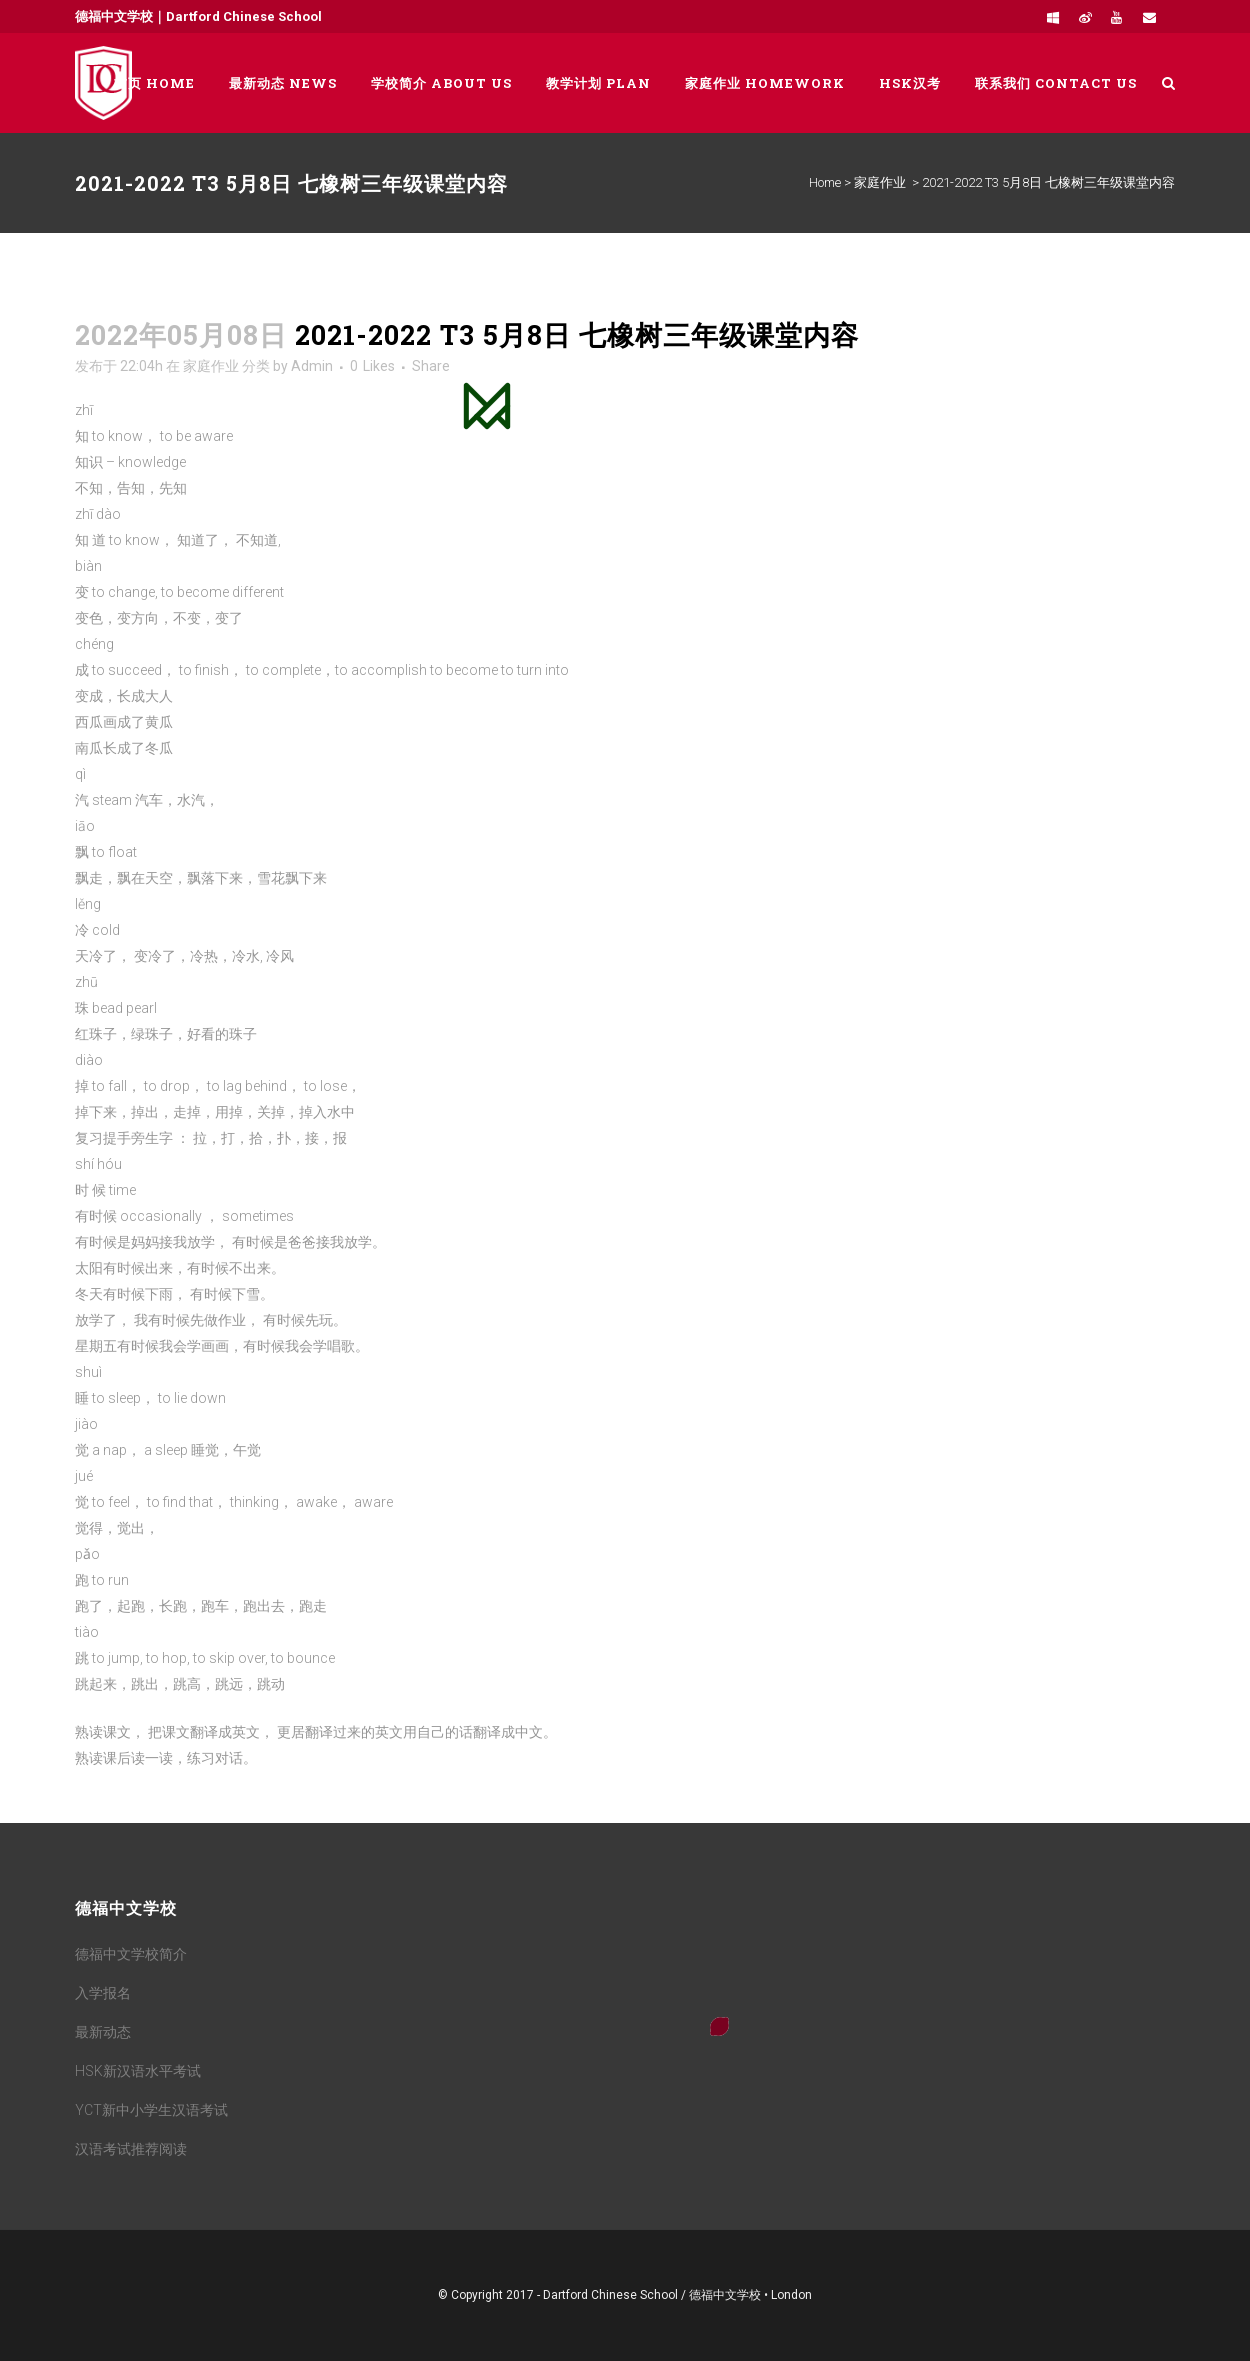 This screenshot has height=2361, width=1250. What do you see at coordinates (719, 2026) in the screenshot?
I see `indicates citrus or lemon flavor` at bounding box center [719, 2026].